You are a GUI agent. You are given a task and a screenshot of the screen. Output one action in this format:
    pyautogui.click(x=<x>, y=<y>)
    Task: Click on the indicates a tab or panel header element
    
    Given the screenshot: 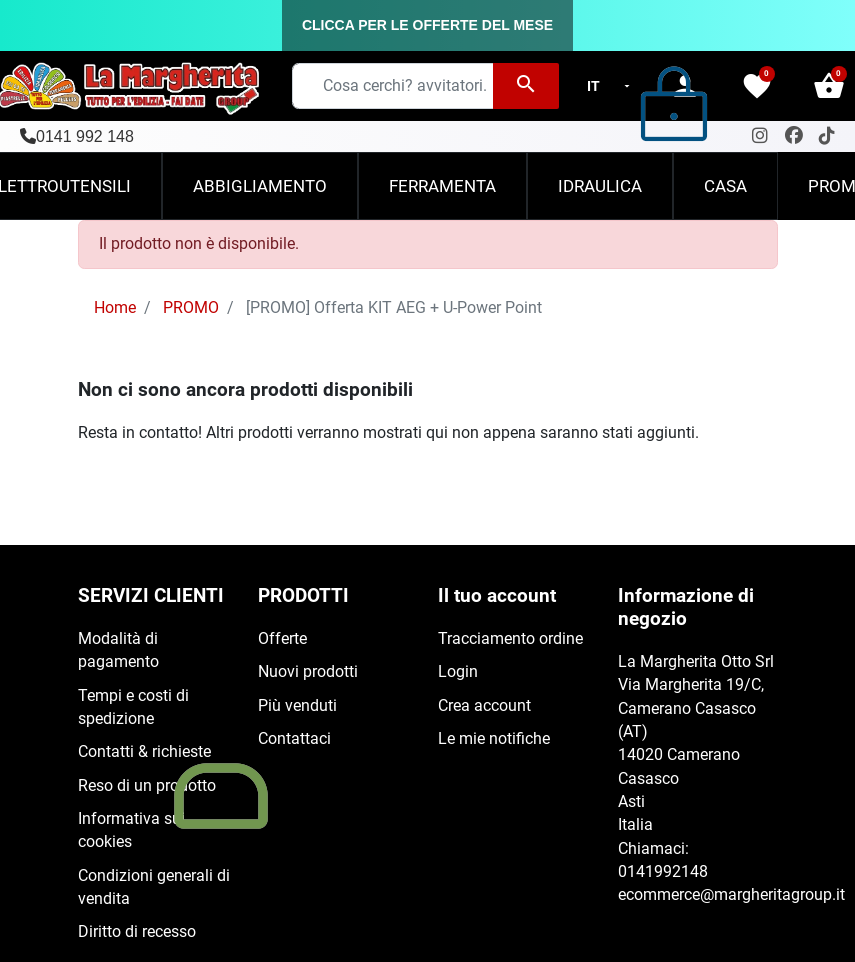 What is the action you would take?
    pyautogui.click(x=221, y=796)
    